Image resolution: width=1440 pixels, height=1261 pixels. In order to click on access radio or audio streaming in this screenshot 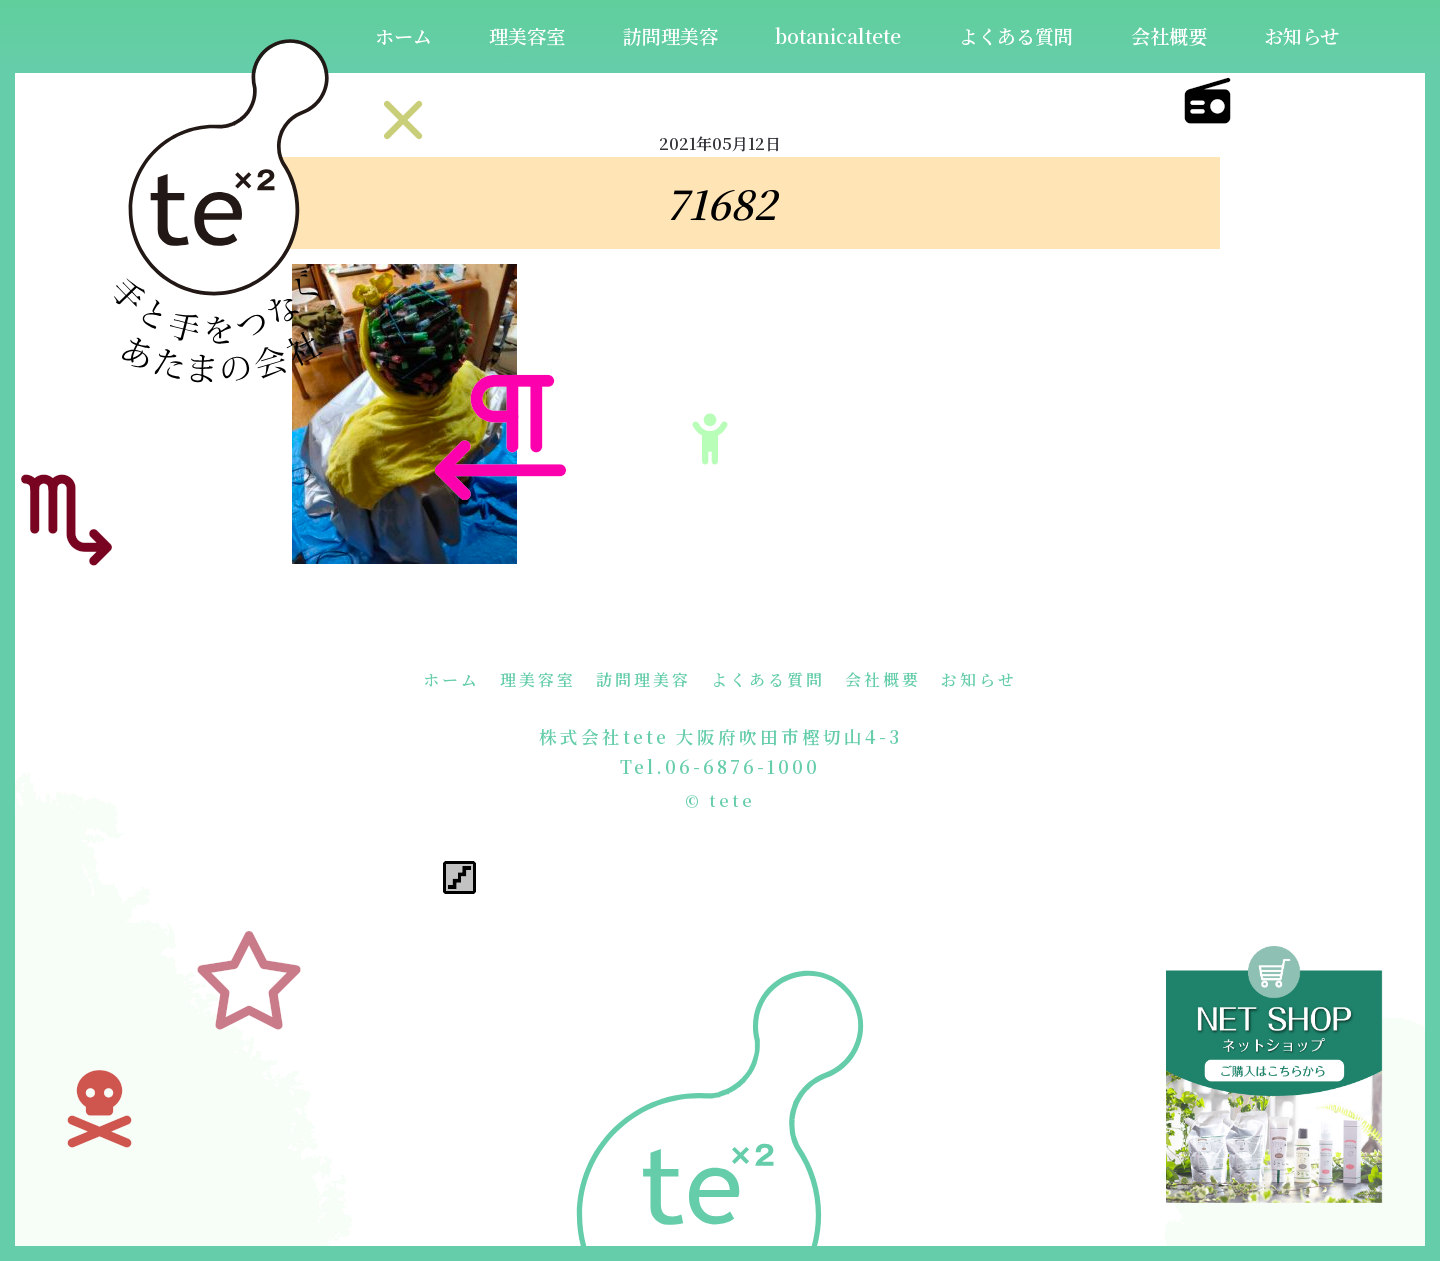, I will do `click(1207, 103)`.